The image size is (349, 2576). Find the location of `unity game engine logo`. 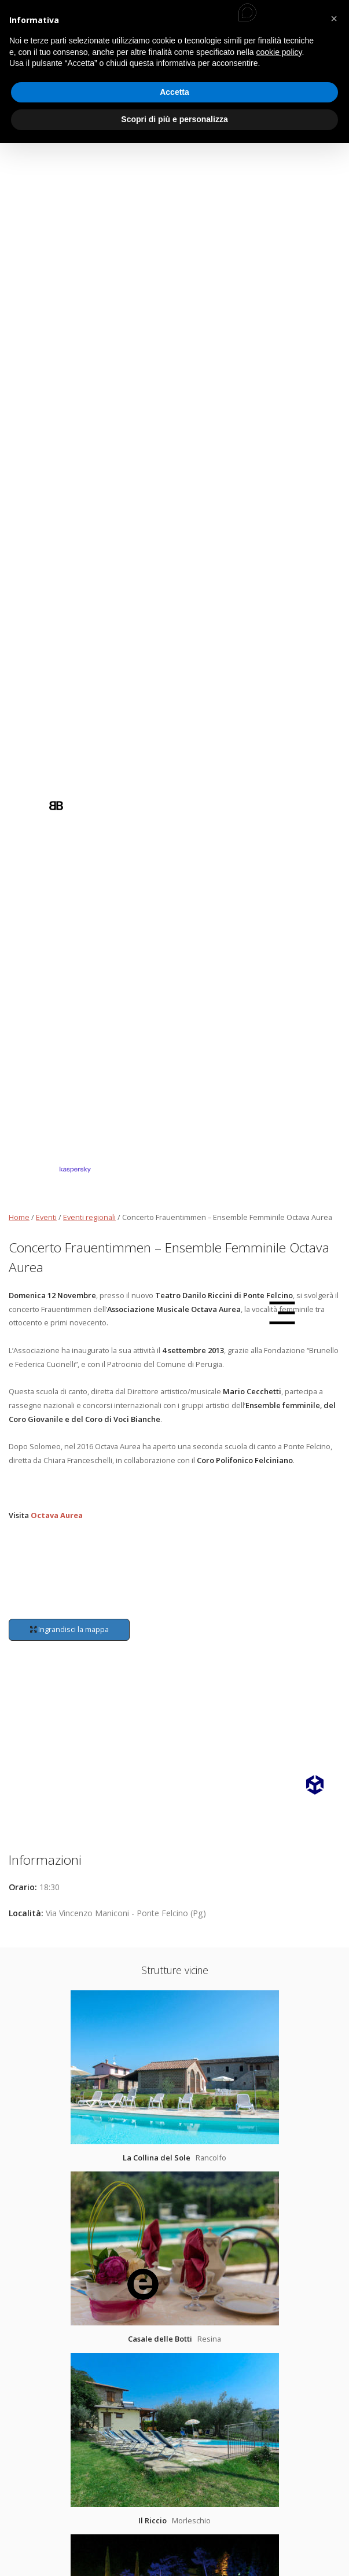

unity game engine logo is located at coordinates (315, 1785).